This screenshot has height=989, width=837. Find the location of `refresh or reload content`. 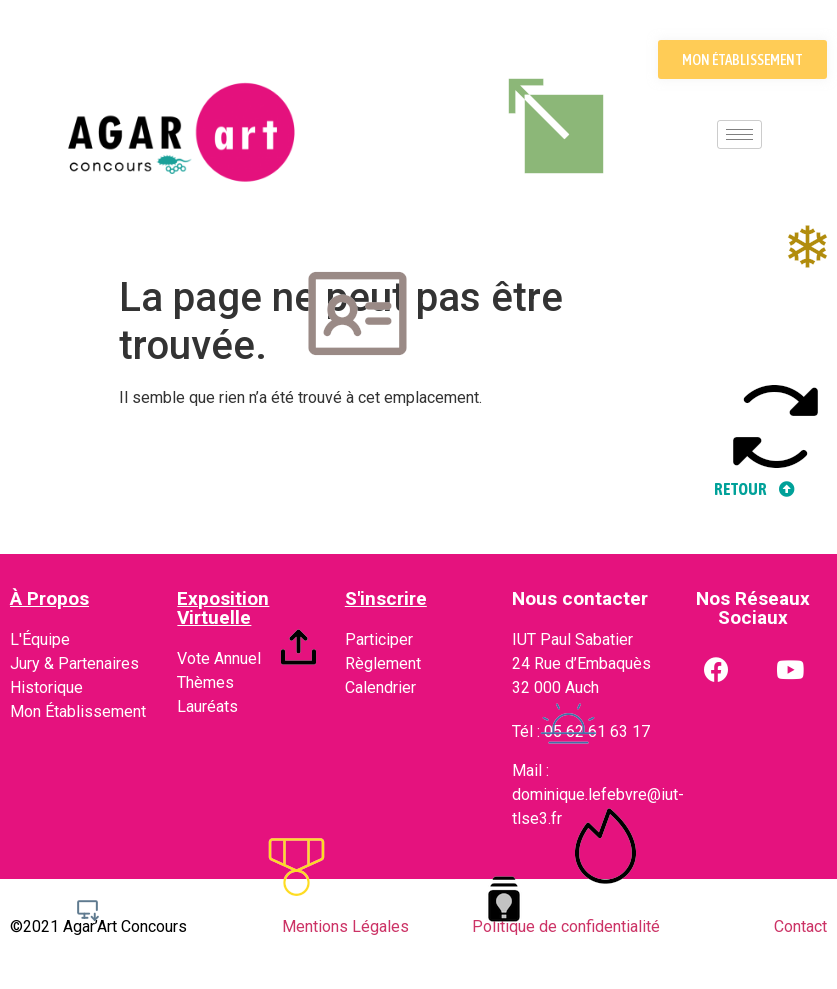

refresh or reload content is located at coordinates (775, 426).